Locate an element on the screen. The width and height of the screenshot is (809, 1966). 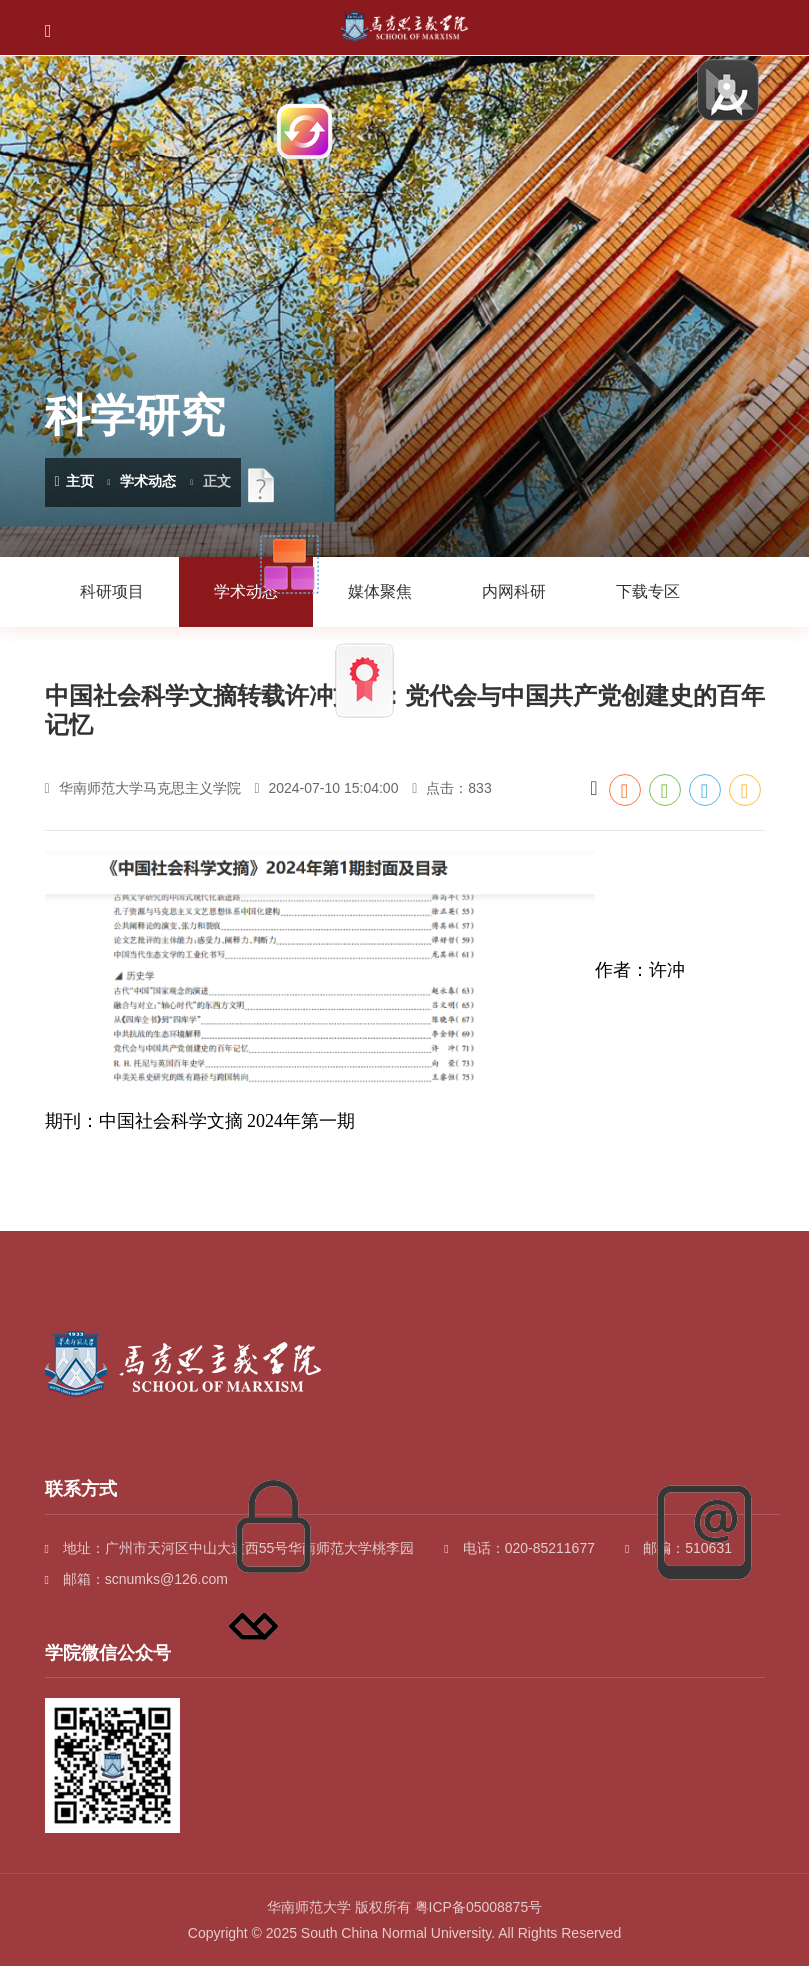
alpine.js framework logo is located at coordinates (253, 1627).